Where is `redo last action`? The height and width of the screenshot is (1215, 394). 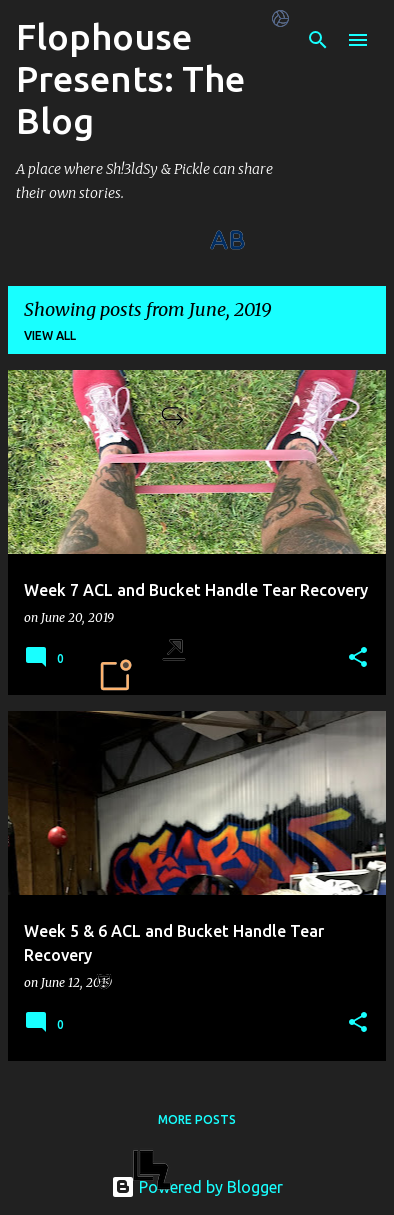
redo last action is located at coordinates (172, 415).